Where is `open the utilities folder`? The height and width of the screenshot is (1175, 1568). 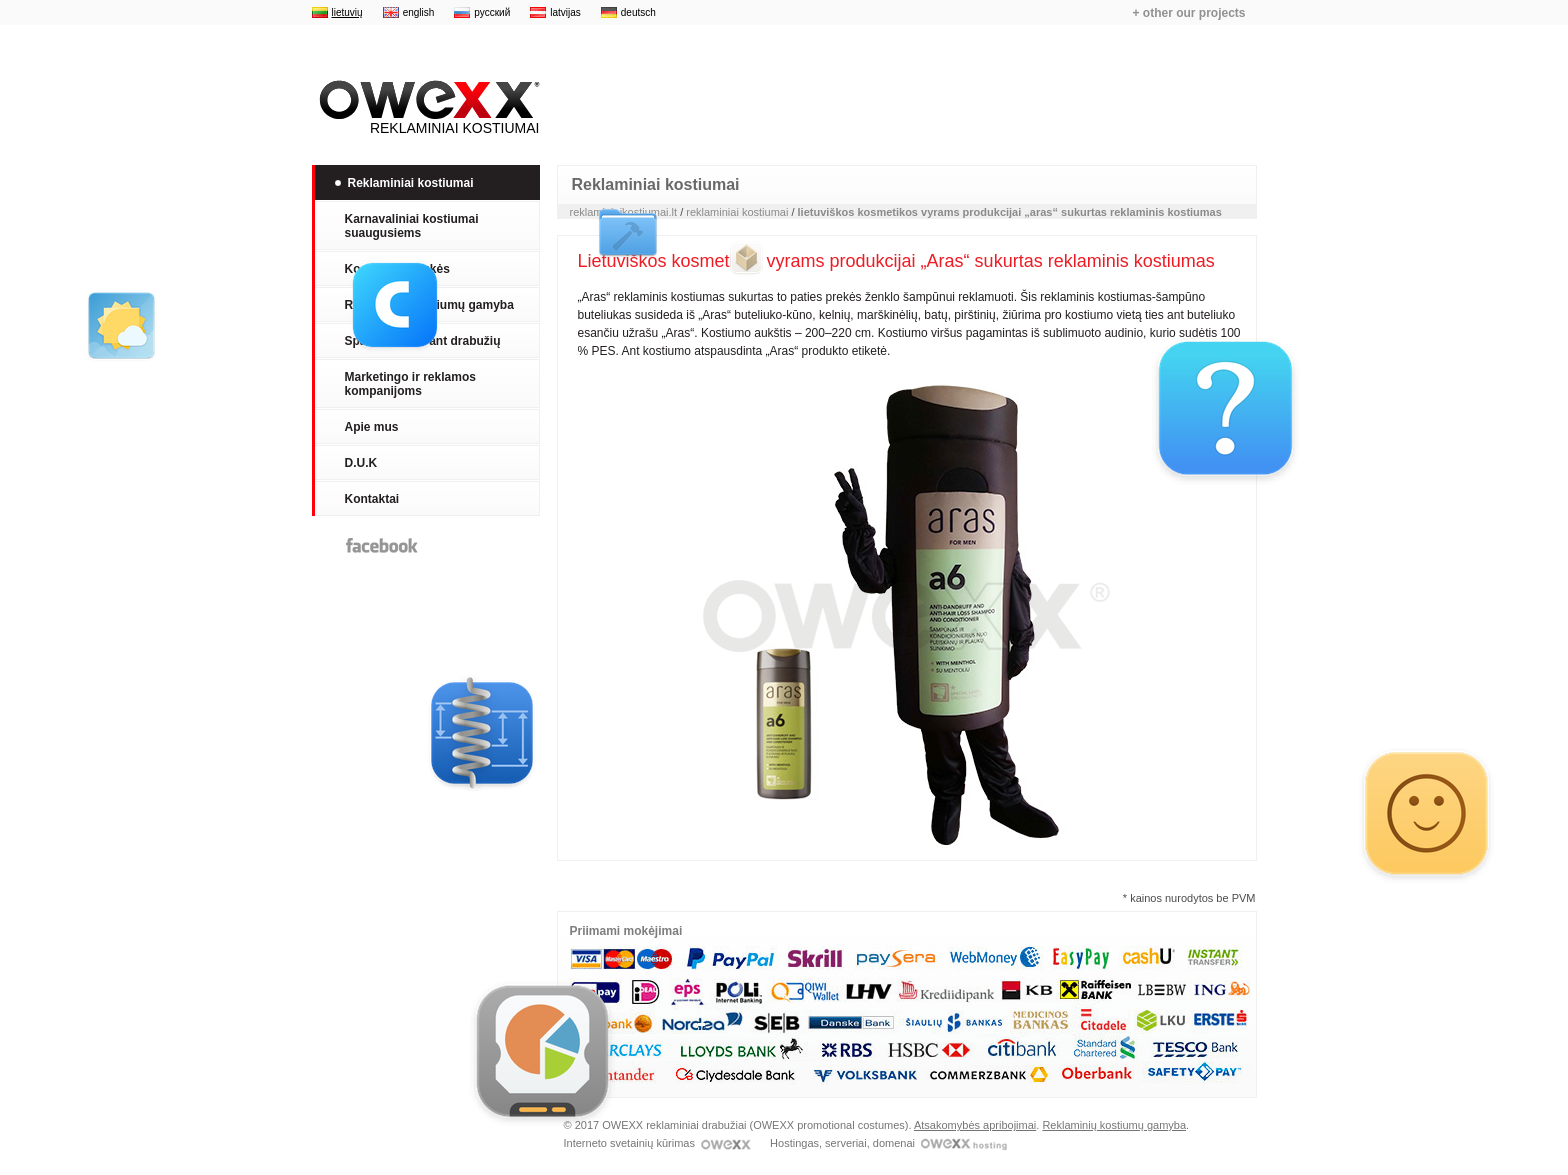 open the utilities folder is located at coordinates (628, 232).